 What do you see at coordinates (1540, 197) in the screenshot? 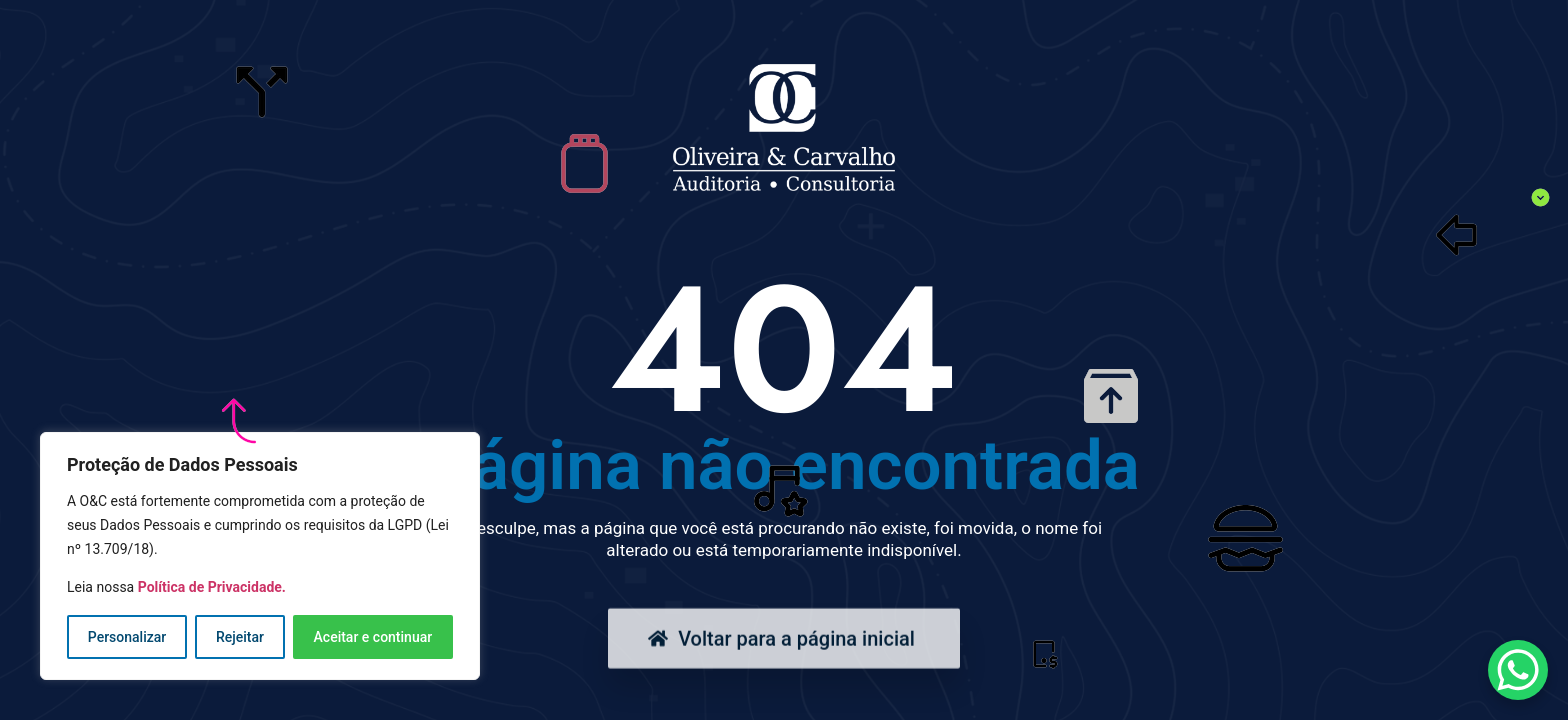
I see `expand to show more content` at bounding box center [1540, 197].